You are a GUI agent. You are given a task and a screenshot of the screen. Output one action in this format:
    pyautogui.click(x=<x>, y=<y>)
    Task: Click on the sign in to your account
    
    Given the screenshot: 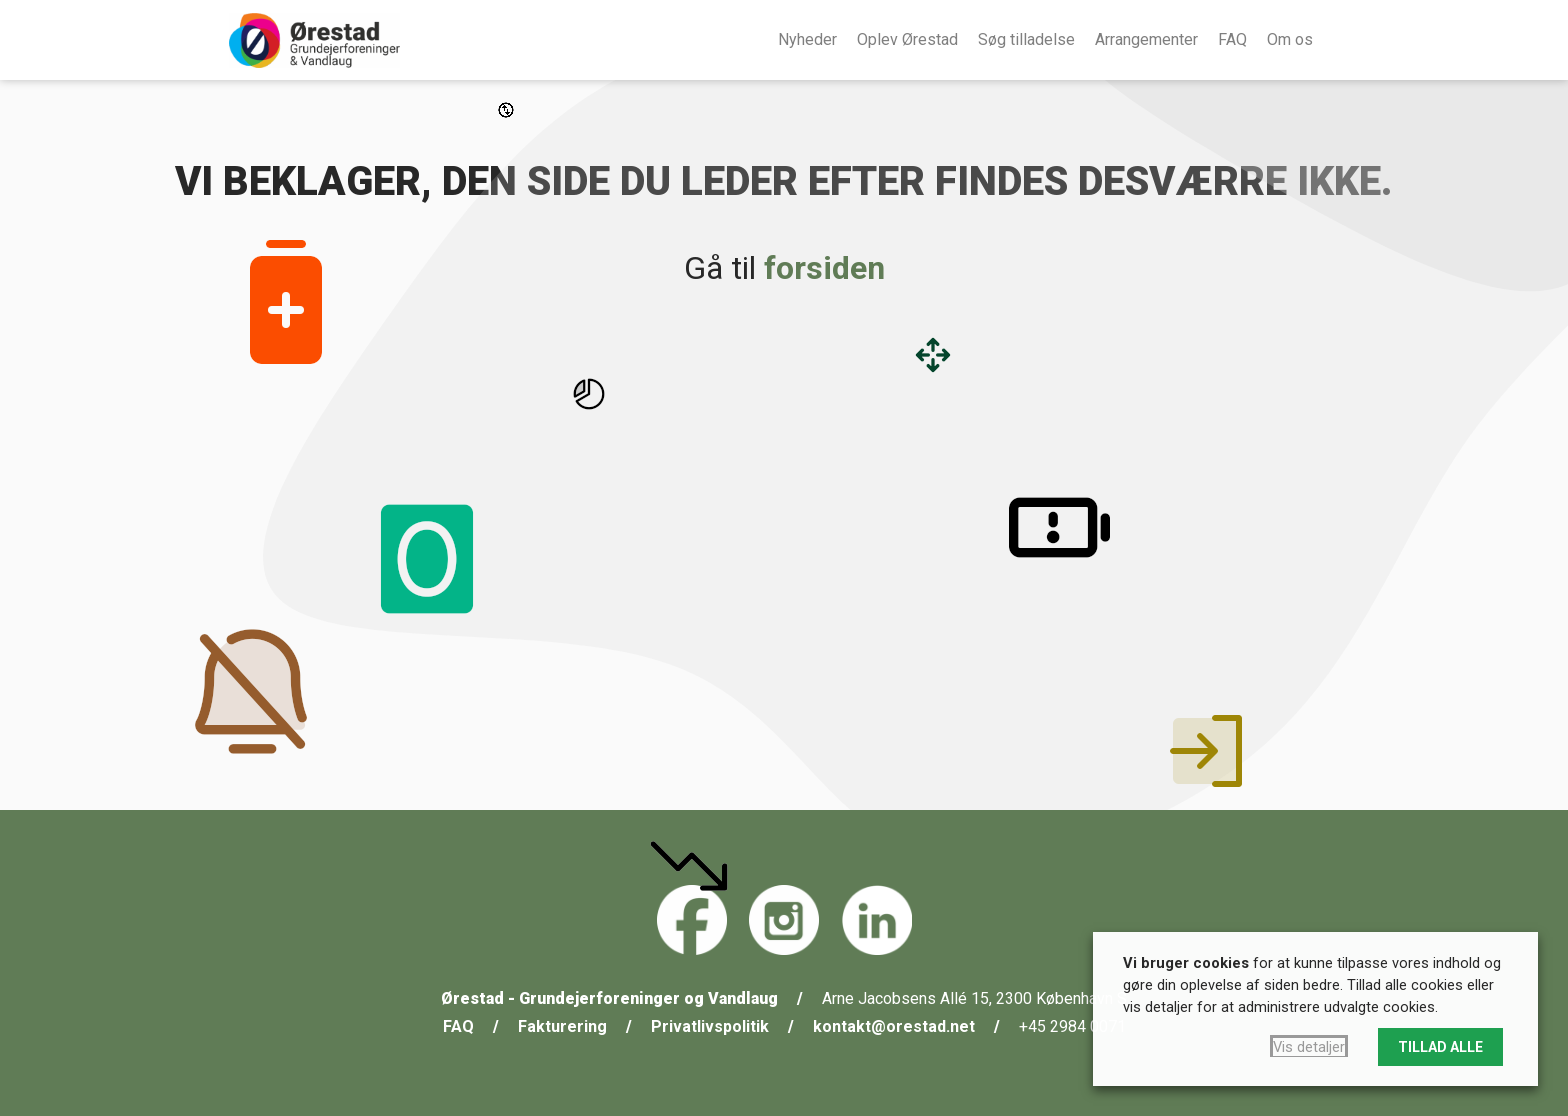 What is the action you would take?
    pyautogui.click(x=1212, y=751)
    